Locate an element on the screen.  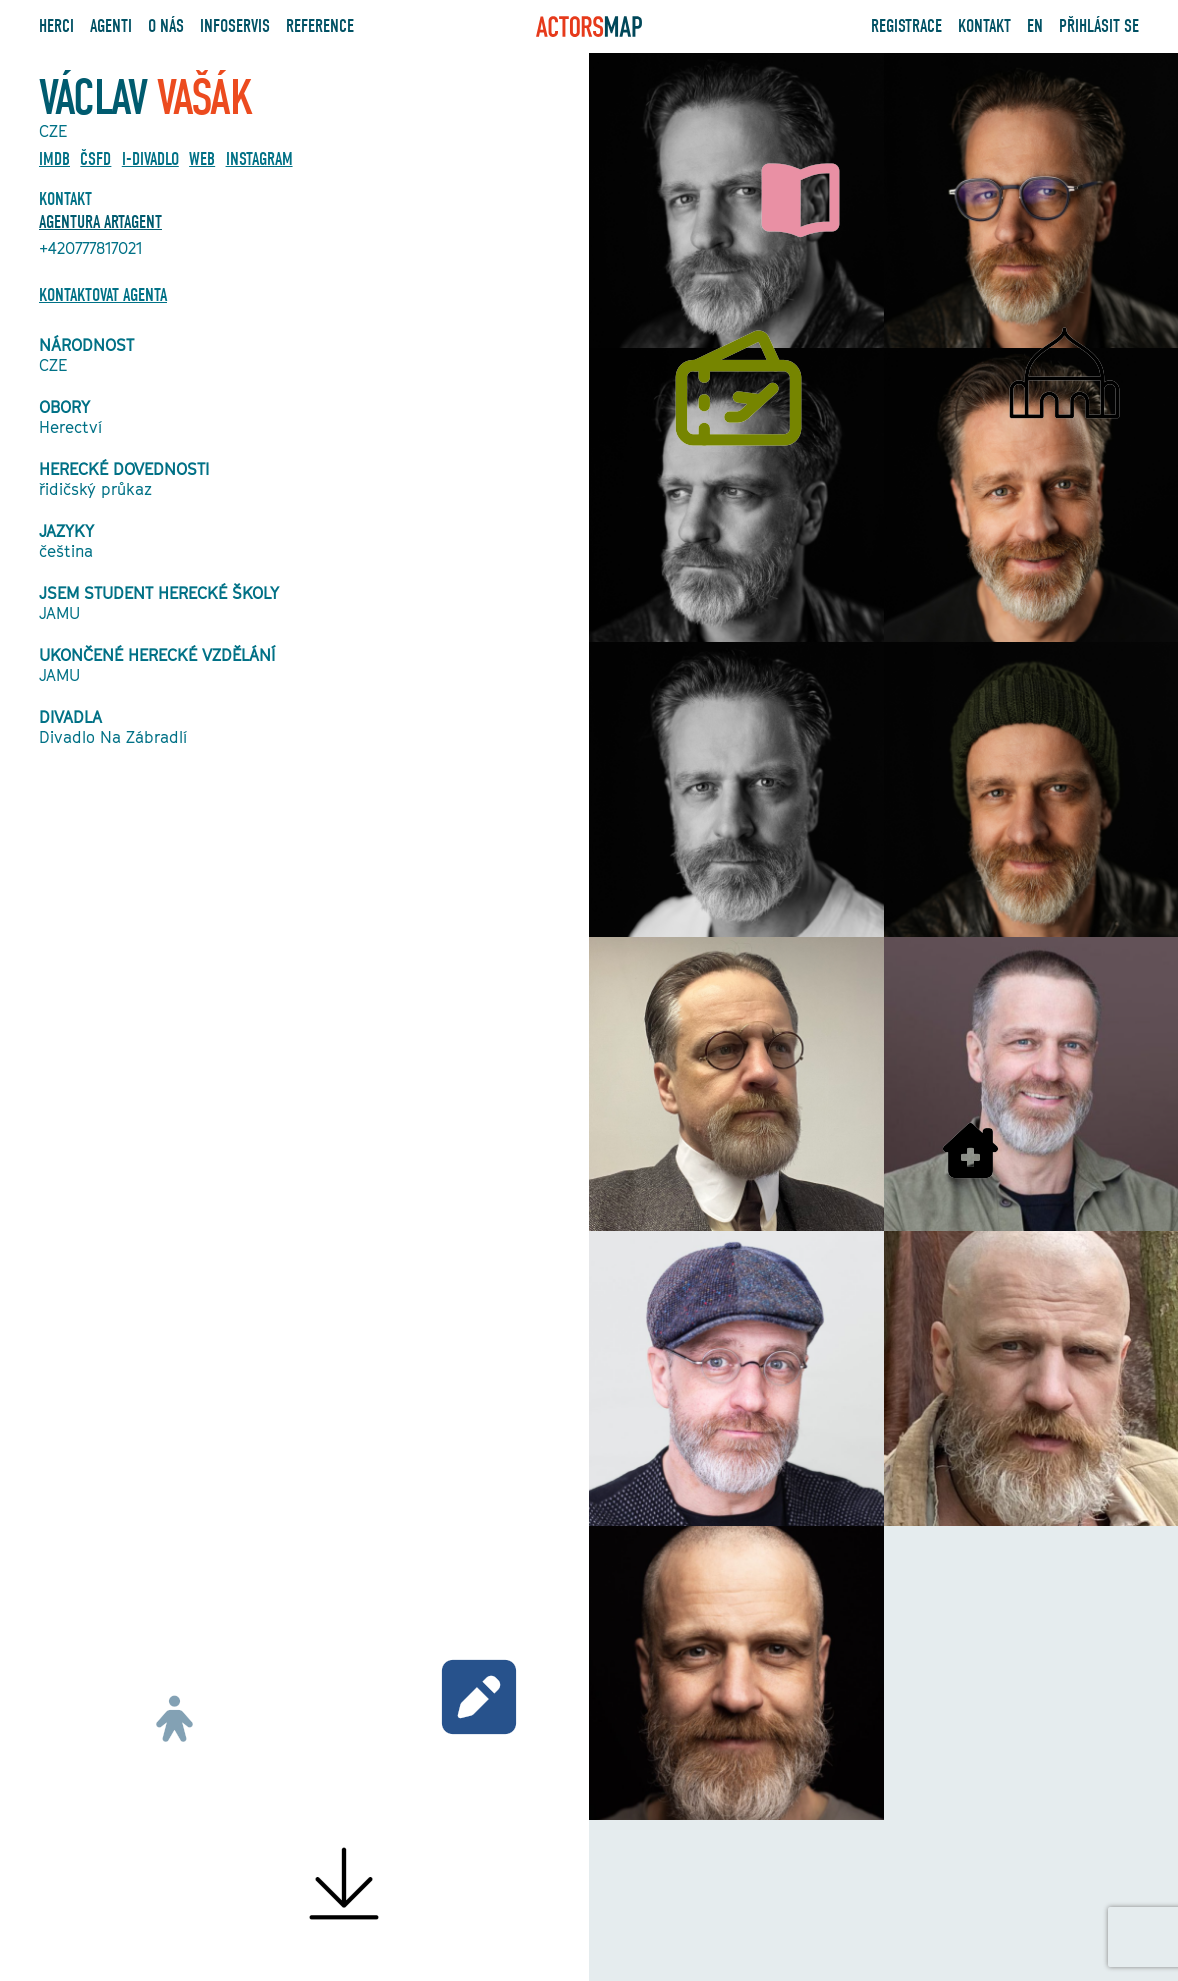
find nearby mosques is located at coordinates (1064, 378).